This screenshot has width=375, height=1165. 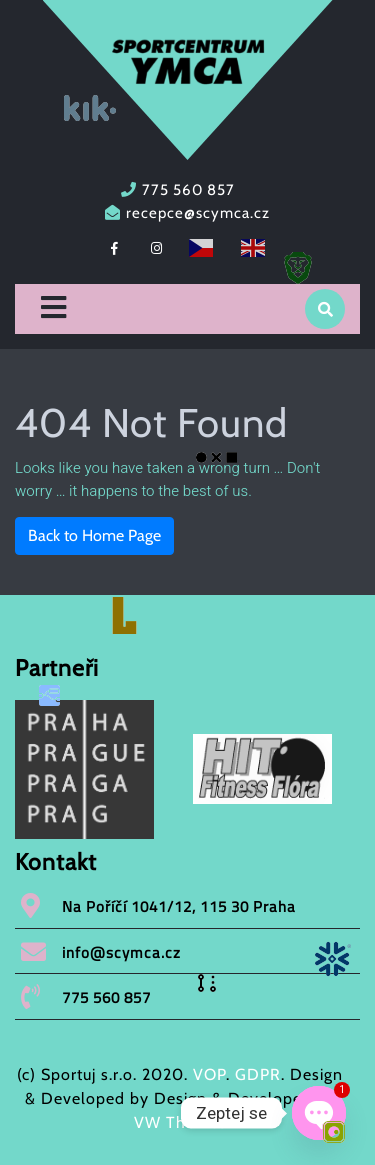 What do you see at coordinates (207, 983) in the screenshot?
I see `indicates a draft pull request in git` at bounding box center [207, 983].